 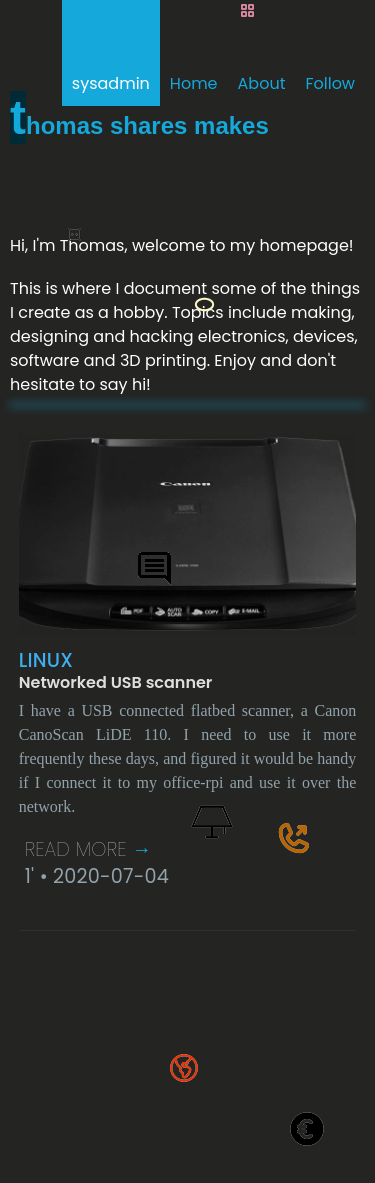 What do you see at coordinates (212, 822) in the screenshot?
I see `toggle lamp or lighting control` at bounding box center [212, 822].